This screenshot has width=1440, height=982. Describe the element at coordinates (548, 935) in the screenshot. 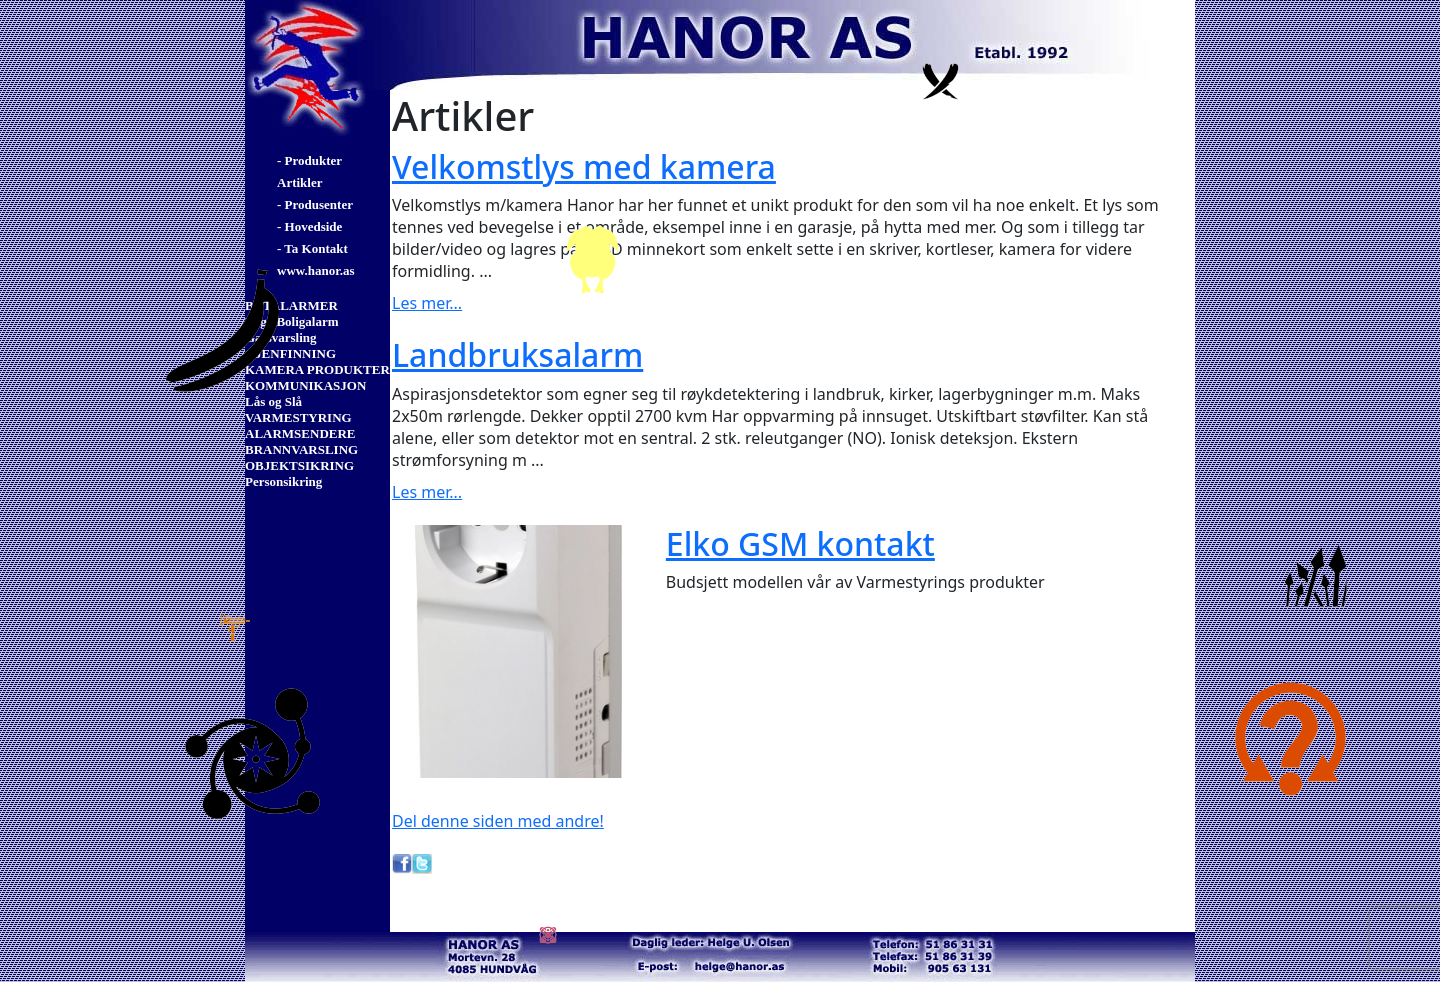

I see `abstract game achievement or badge icon` at that location.